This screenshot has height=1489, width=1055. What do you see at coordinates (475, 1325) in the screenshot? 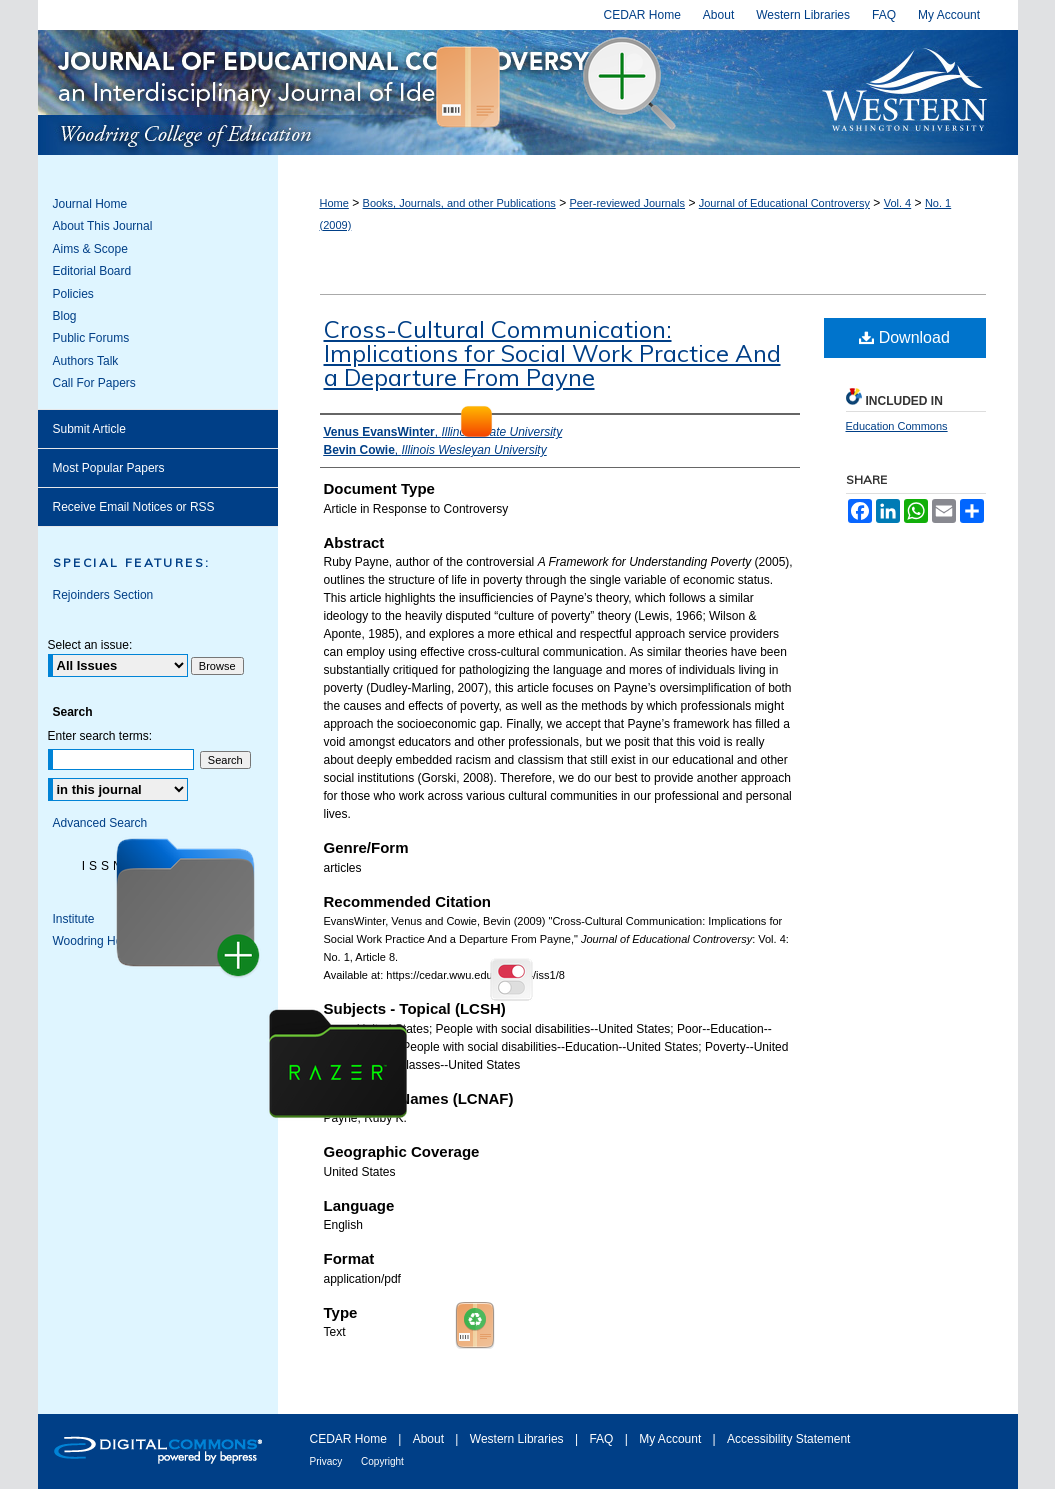
I see `indicates package cleanup or removal in progress` at bounding box center [475, 1325].